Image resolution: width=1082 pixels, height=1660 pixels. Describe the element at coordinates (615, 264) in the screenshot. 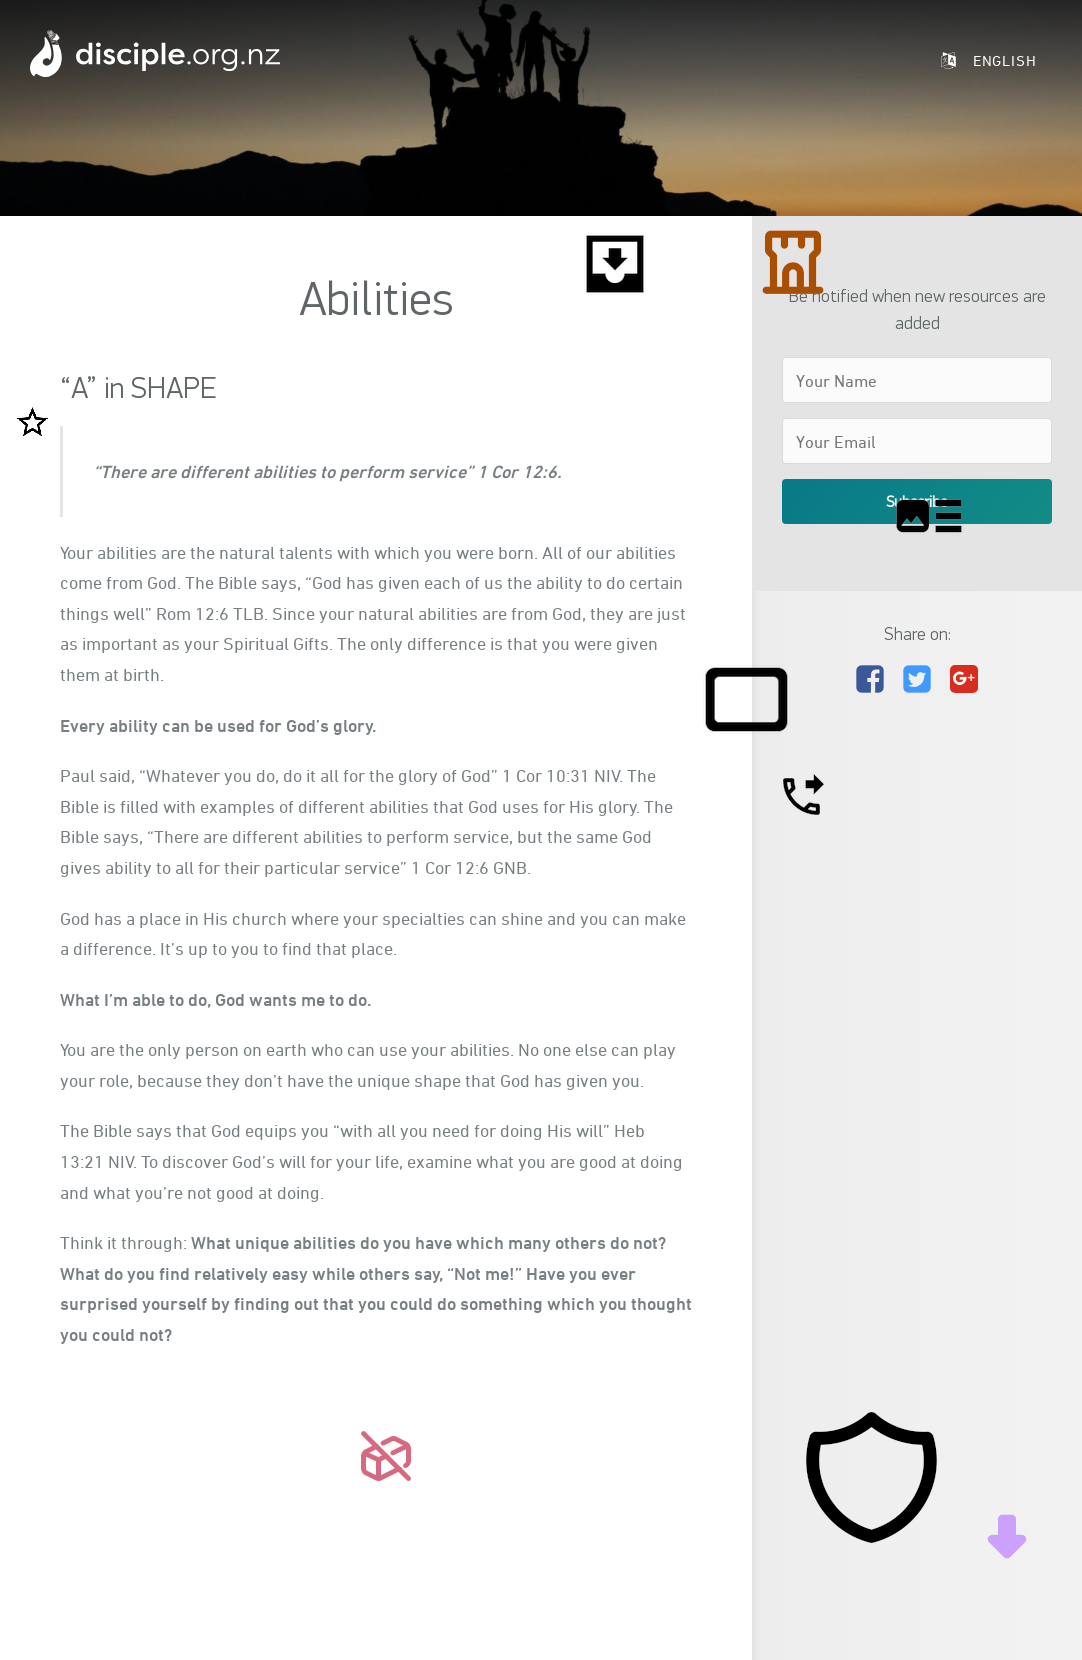

I see `move message to inbox` at that location.